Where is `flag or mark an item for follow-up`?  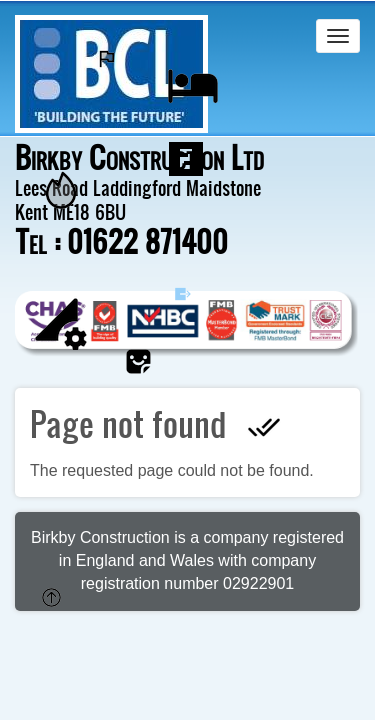
flag or mark an item for follow-up is located at coordinates (106, 58).